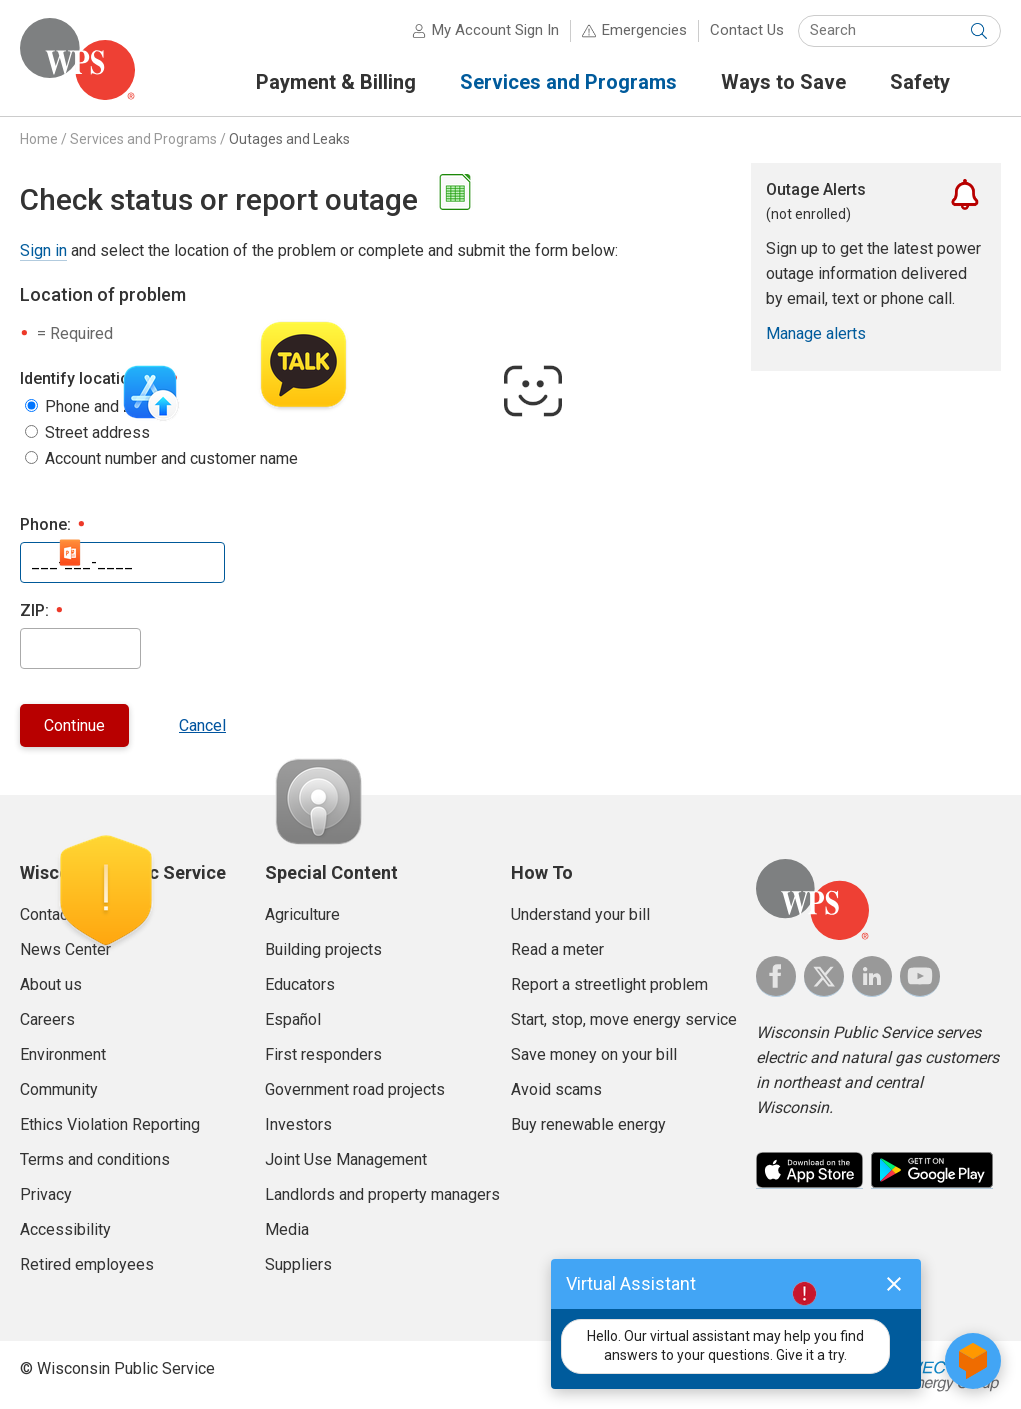 The width and height of the screenshot is (1021, 1409). Describe the element at coordinates (106, 894) in the screenshot. I see `indicates medium security level or partial protection` at that location.